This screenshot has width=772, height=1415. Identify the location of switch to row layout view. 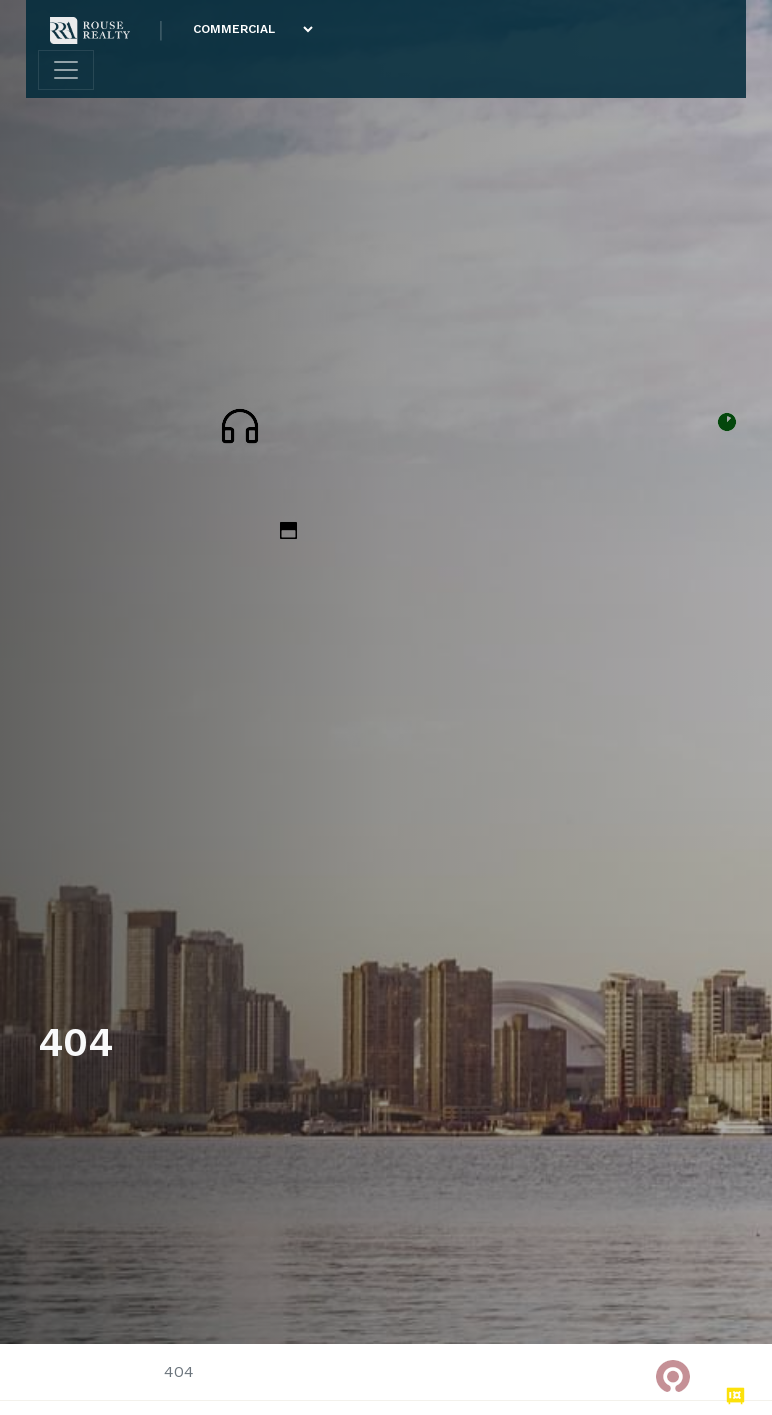
(288, 530).